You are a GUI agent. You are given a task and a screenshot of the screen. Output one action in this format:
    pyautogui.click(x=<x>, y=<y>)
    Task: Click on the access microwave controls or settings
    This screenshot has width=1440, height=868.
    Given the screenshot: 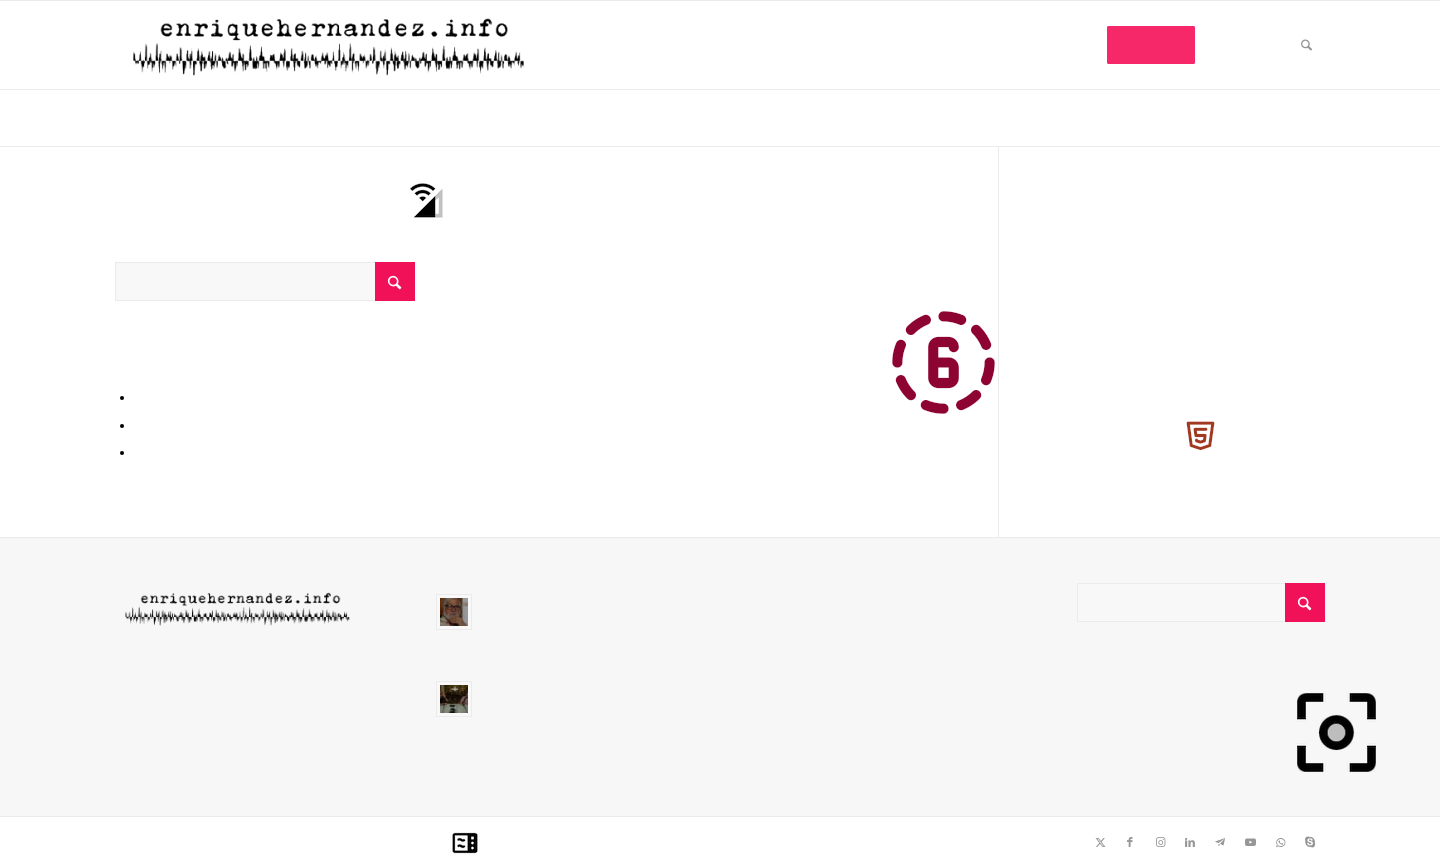 What is the action you would take?
    pyautogui.click(x=465, y=843)
    